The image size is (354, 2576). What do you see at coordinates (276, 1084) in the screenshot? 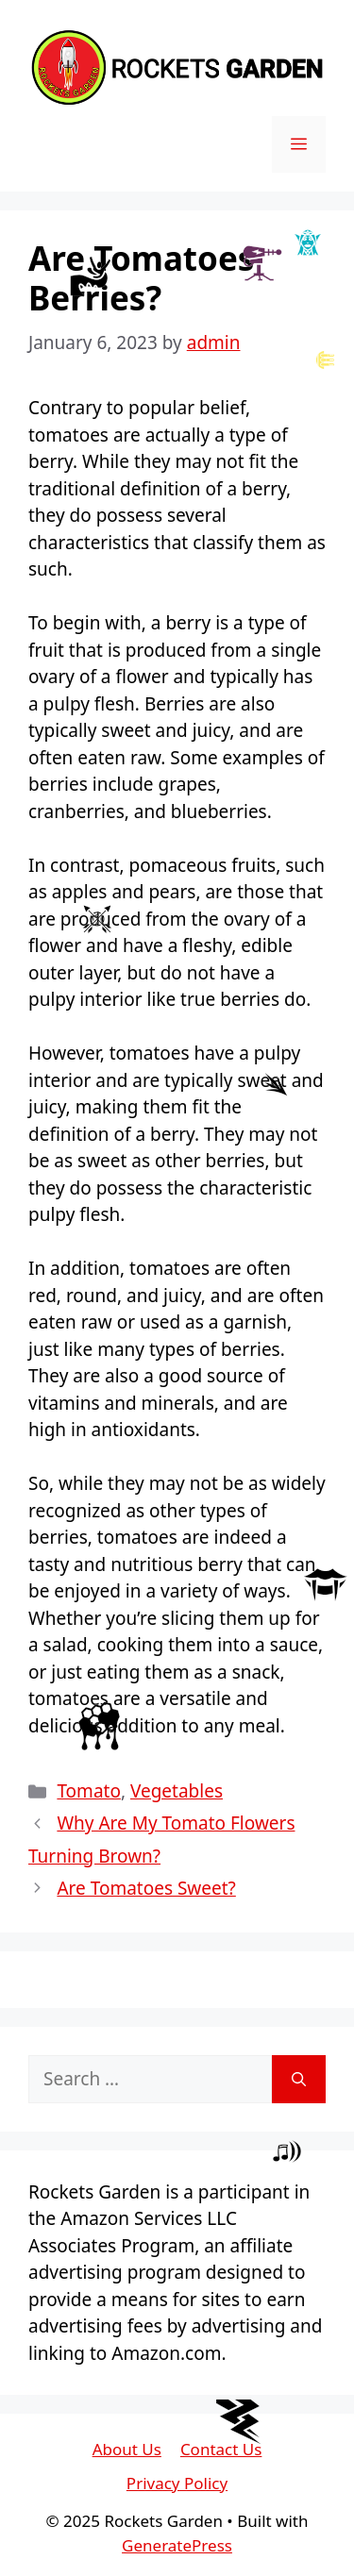
I see `equip or select paper arrows as ammunition` at bounding box center [276, 1084].